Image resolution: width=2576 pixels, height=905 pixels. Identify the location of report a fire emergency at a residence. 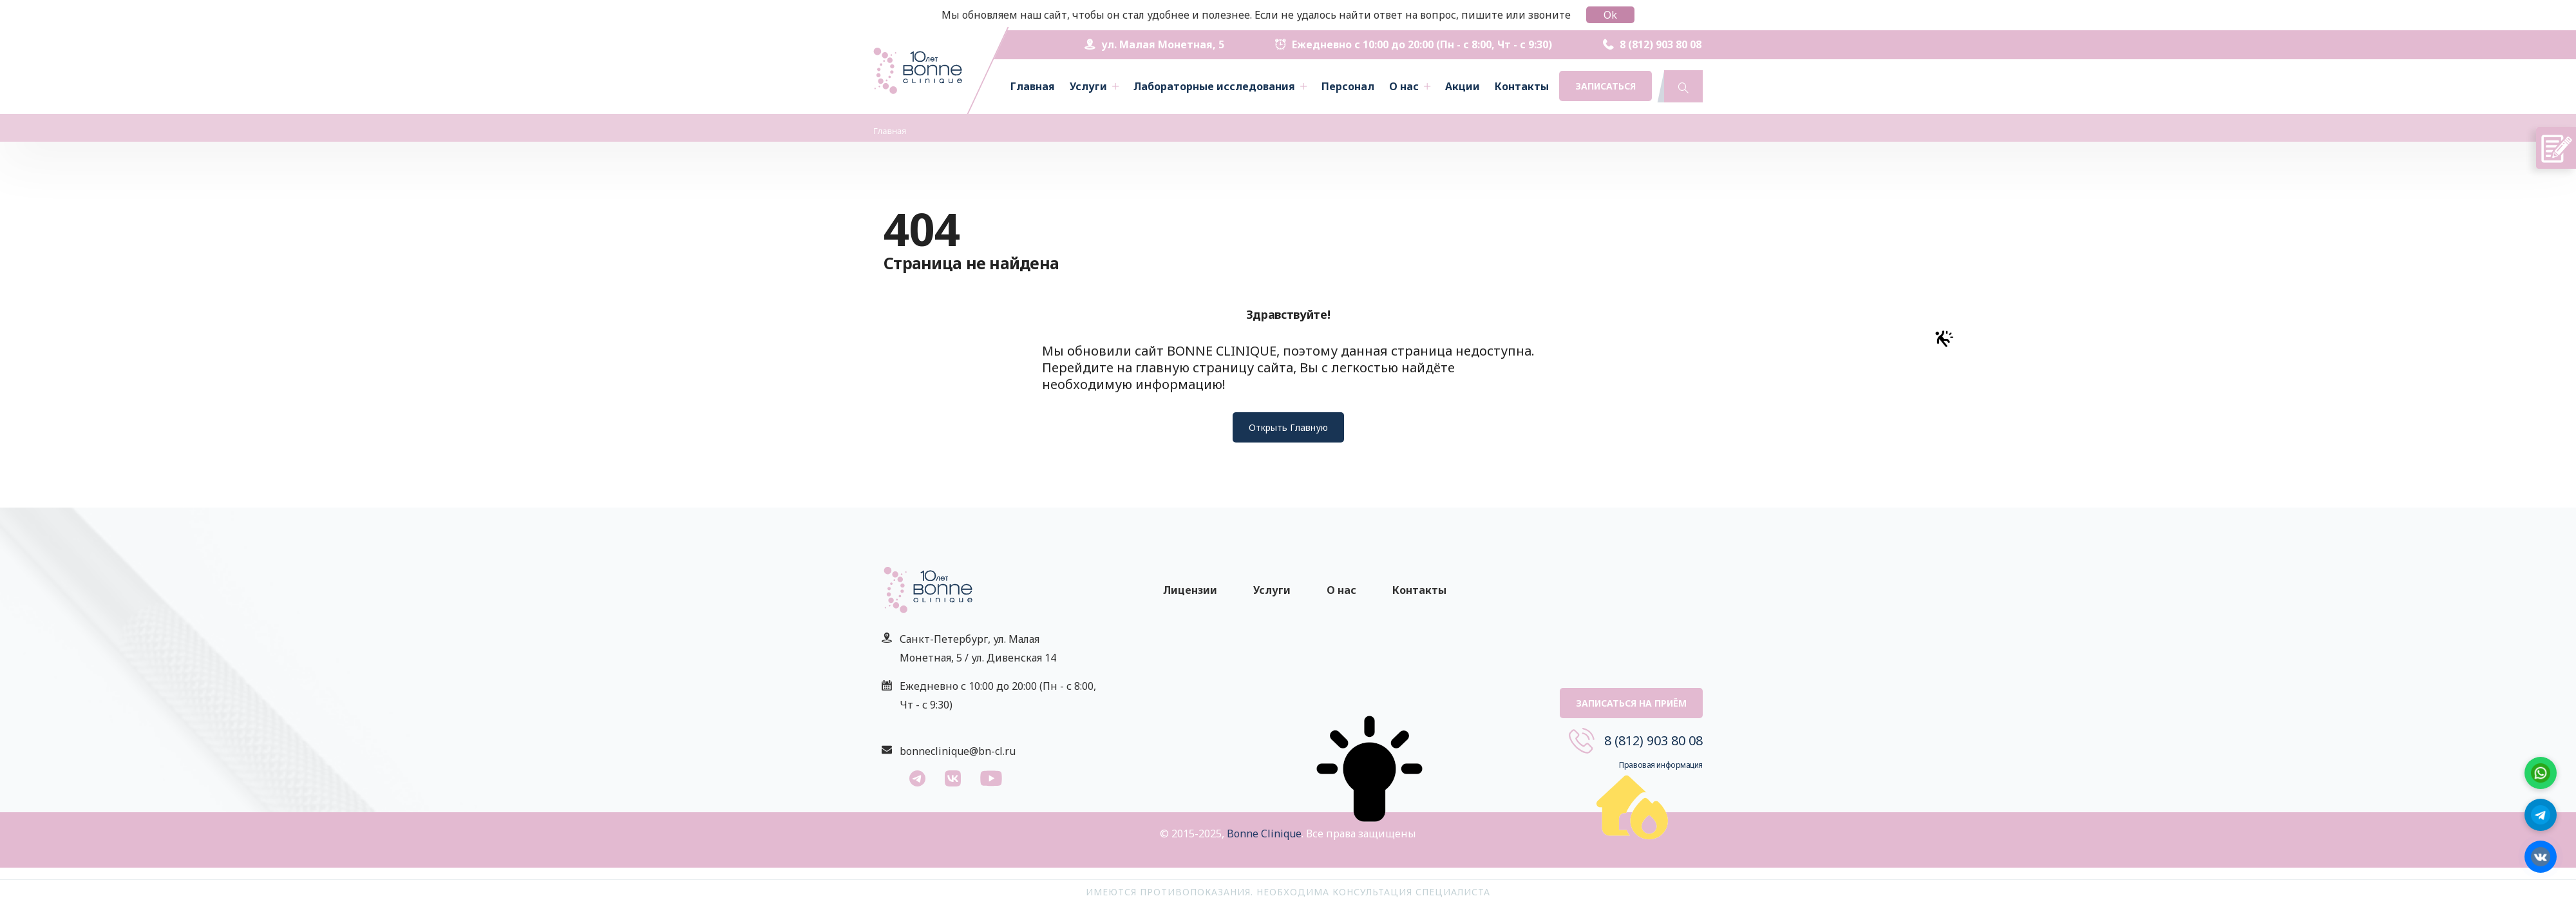
(1630, 805).